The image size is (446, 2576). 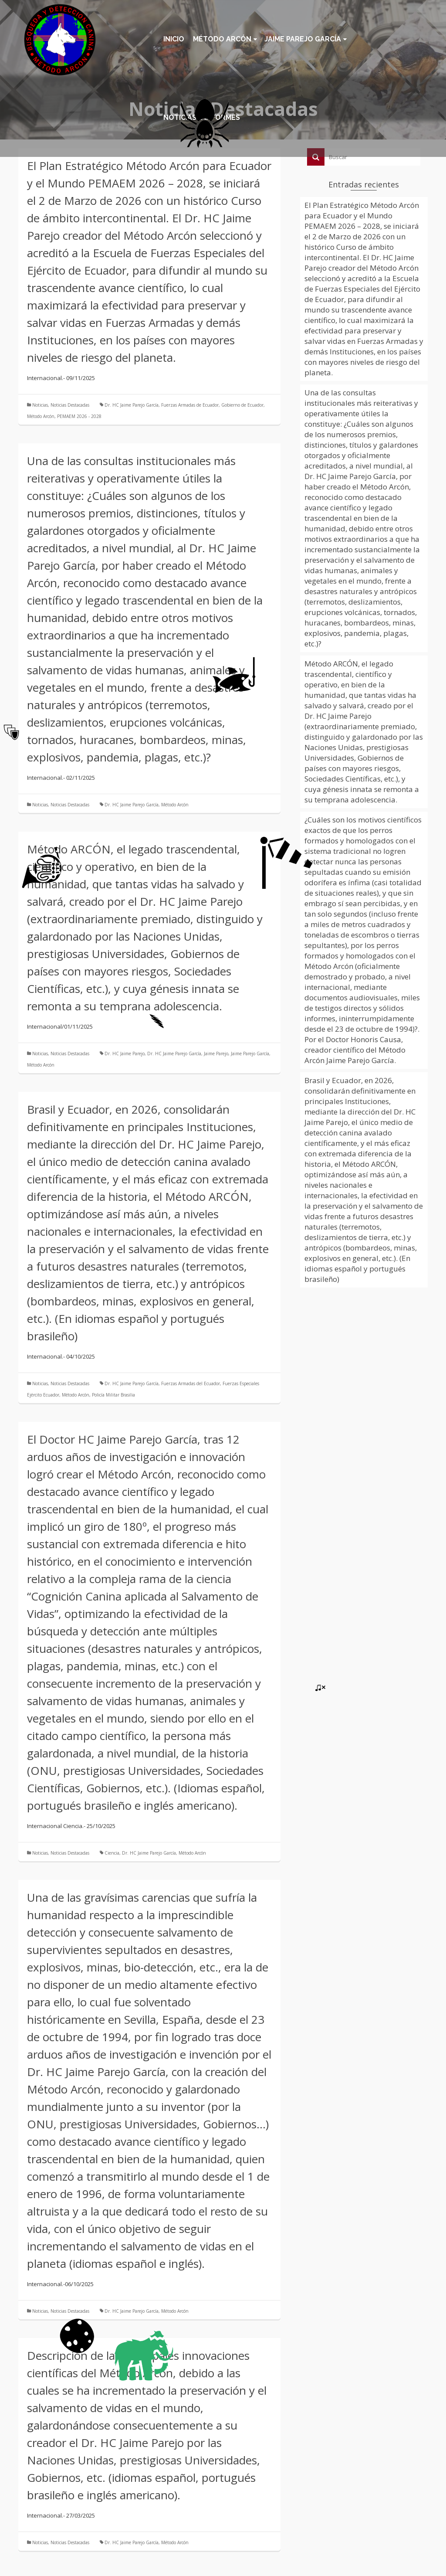 I want to click on prehistoric or ice age themed game category, so click(x=144, y=2355).